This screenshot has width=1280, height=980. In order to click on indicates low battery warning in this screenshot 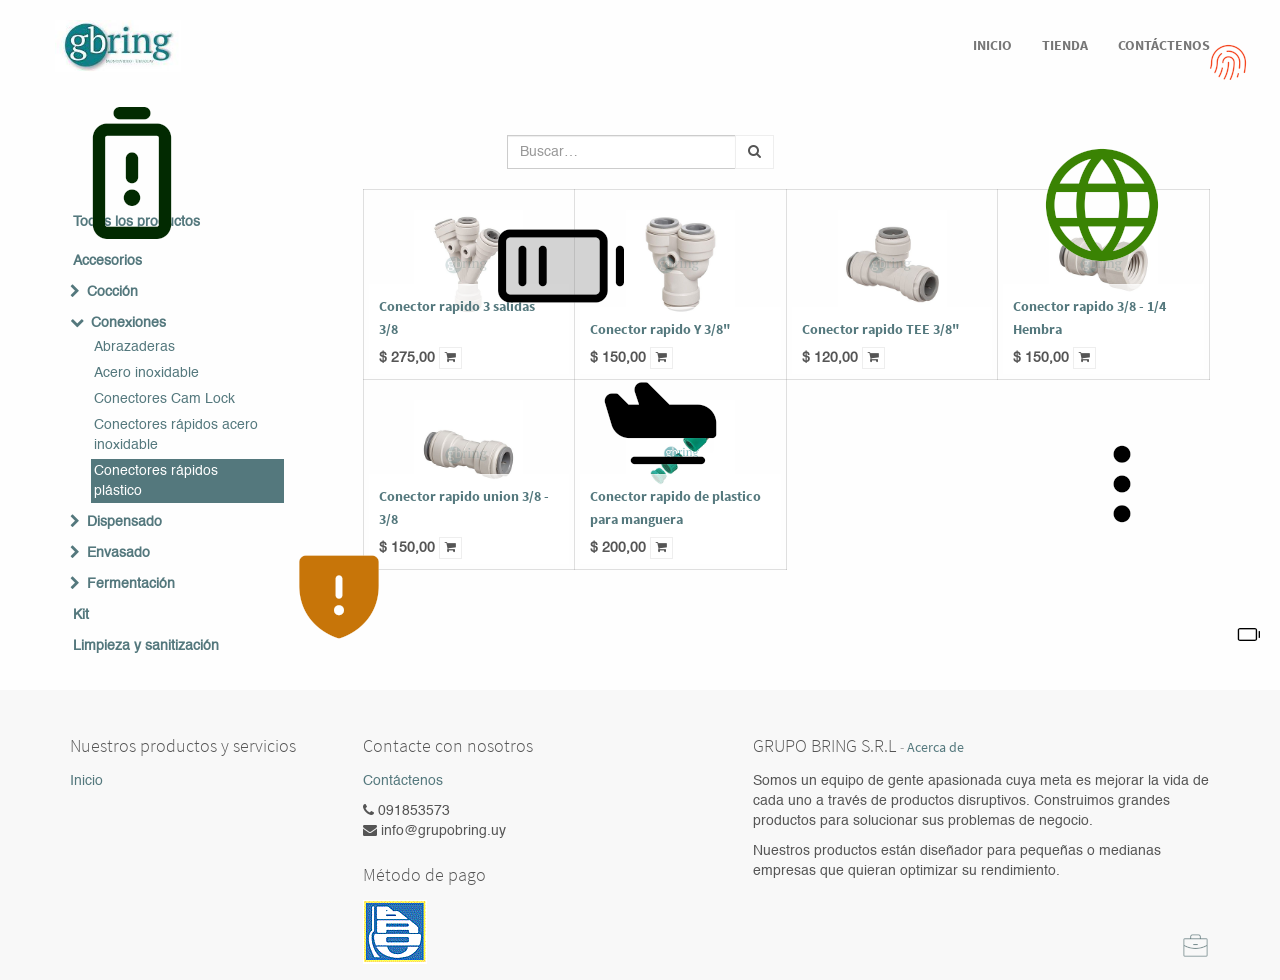, I will do `click(132, 173)`.